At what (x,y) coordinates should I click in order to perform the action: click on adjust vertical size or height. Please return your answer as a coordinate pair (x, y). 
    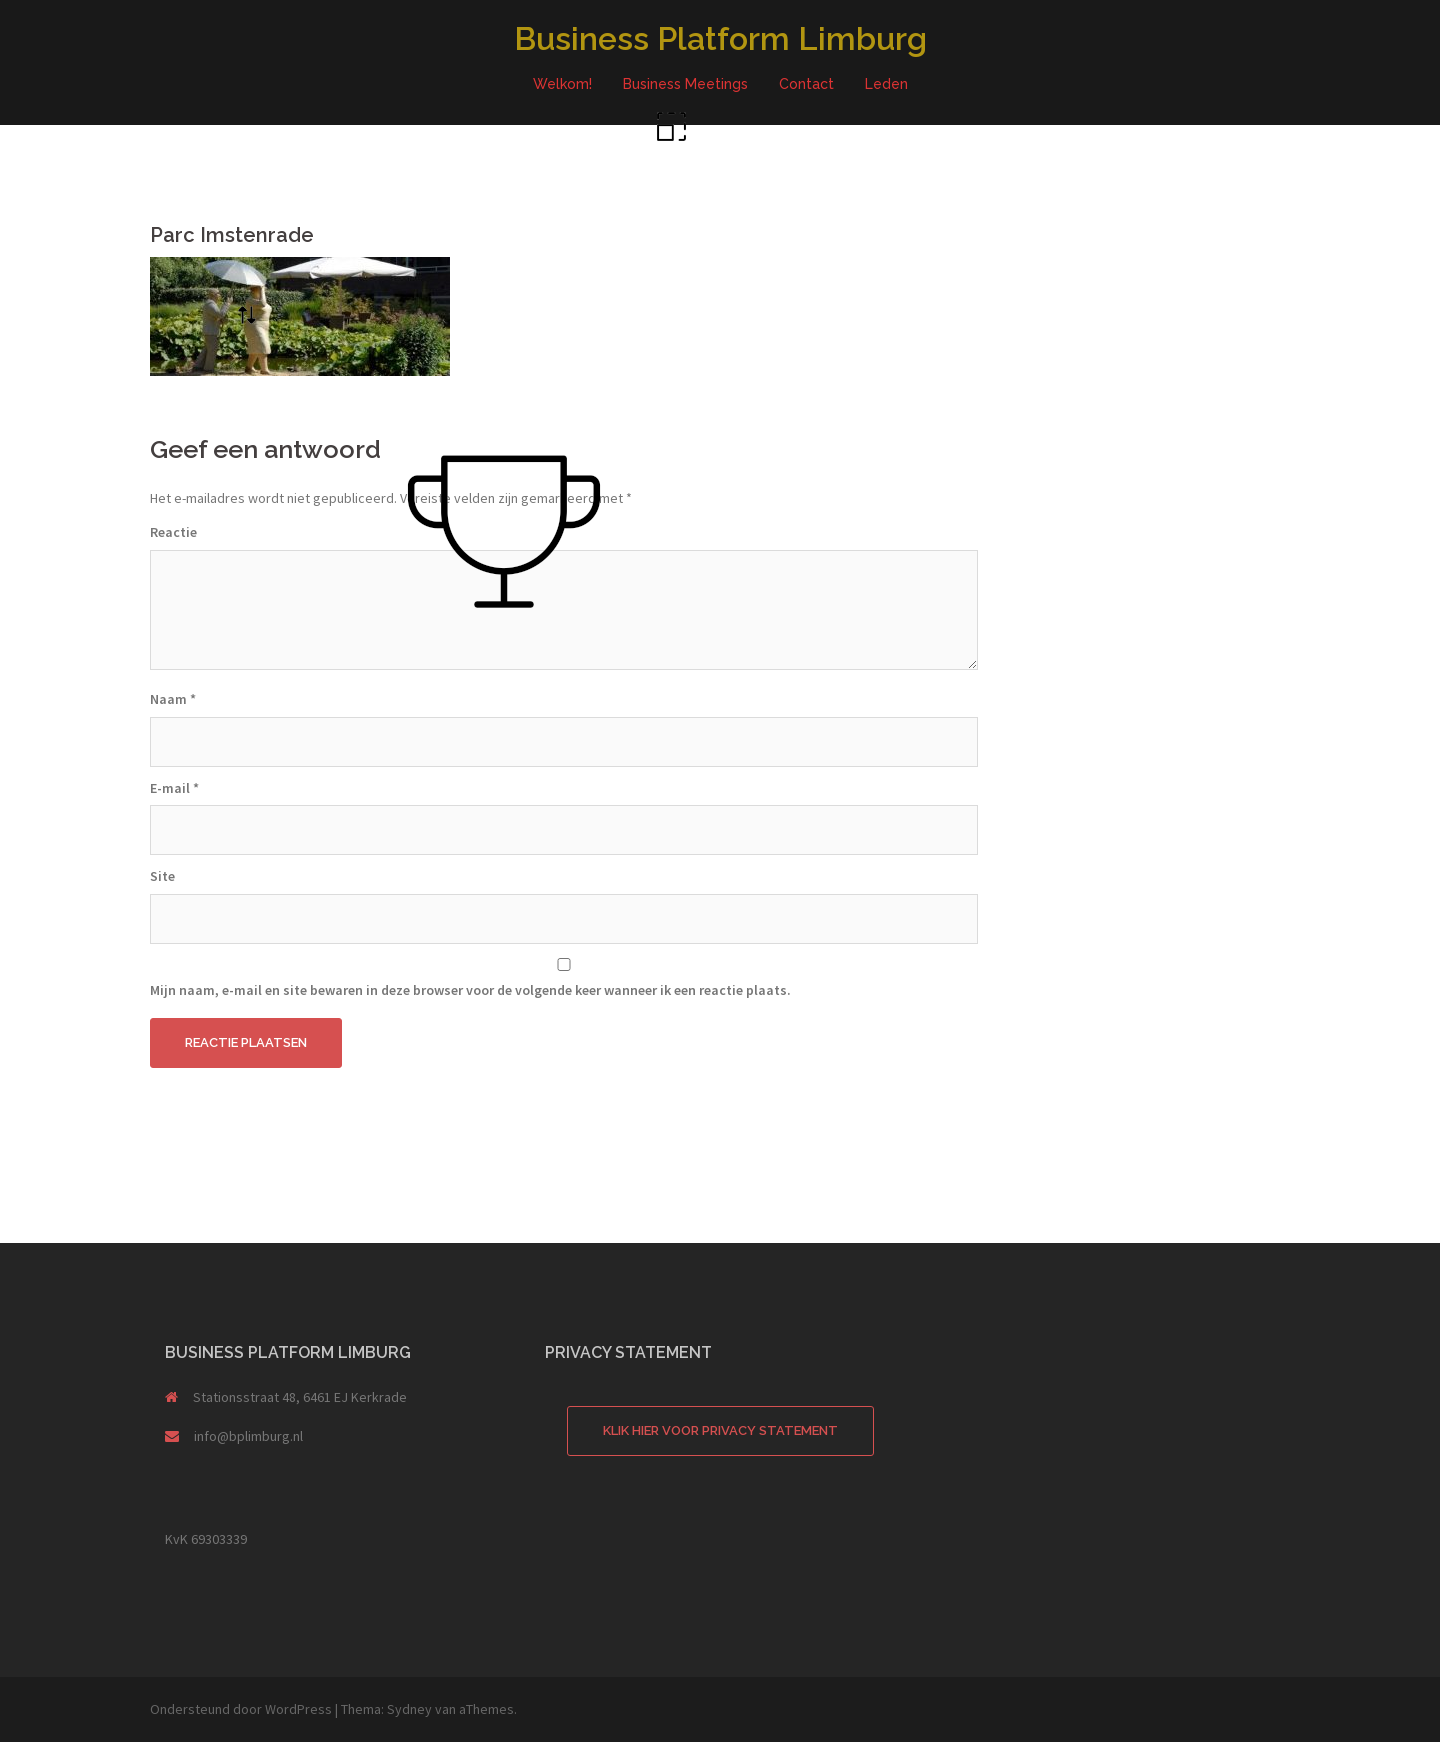
    Looking at the image, I should click on (247, 315).